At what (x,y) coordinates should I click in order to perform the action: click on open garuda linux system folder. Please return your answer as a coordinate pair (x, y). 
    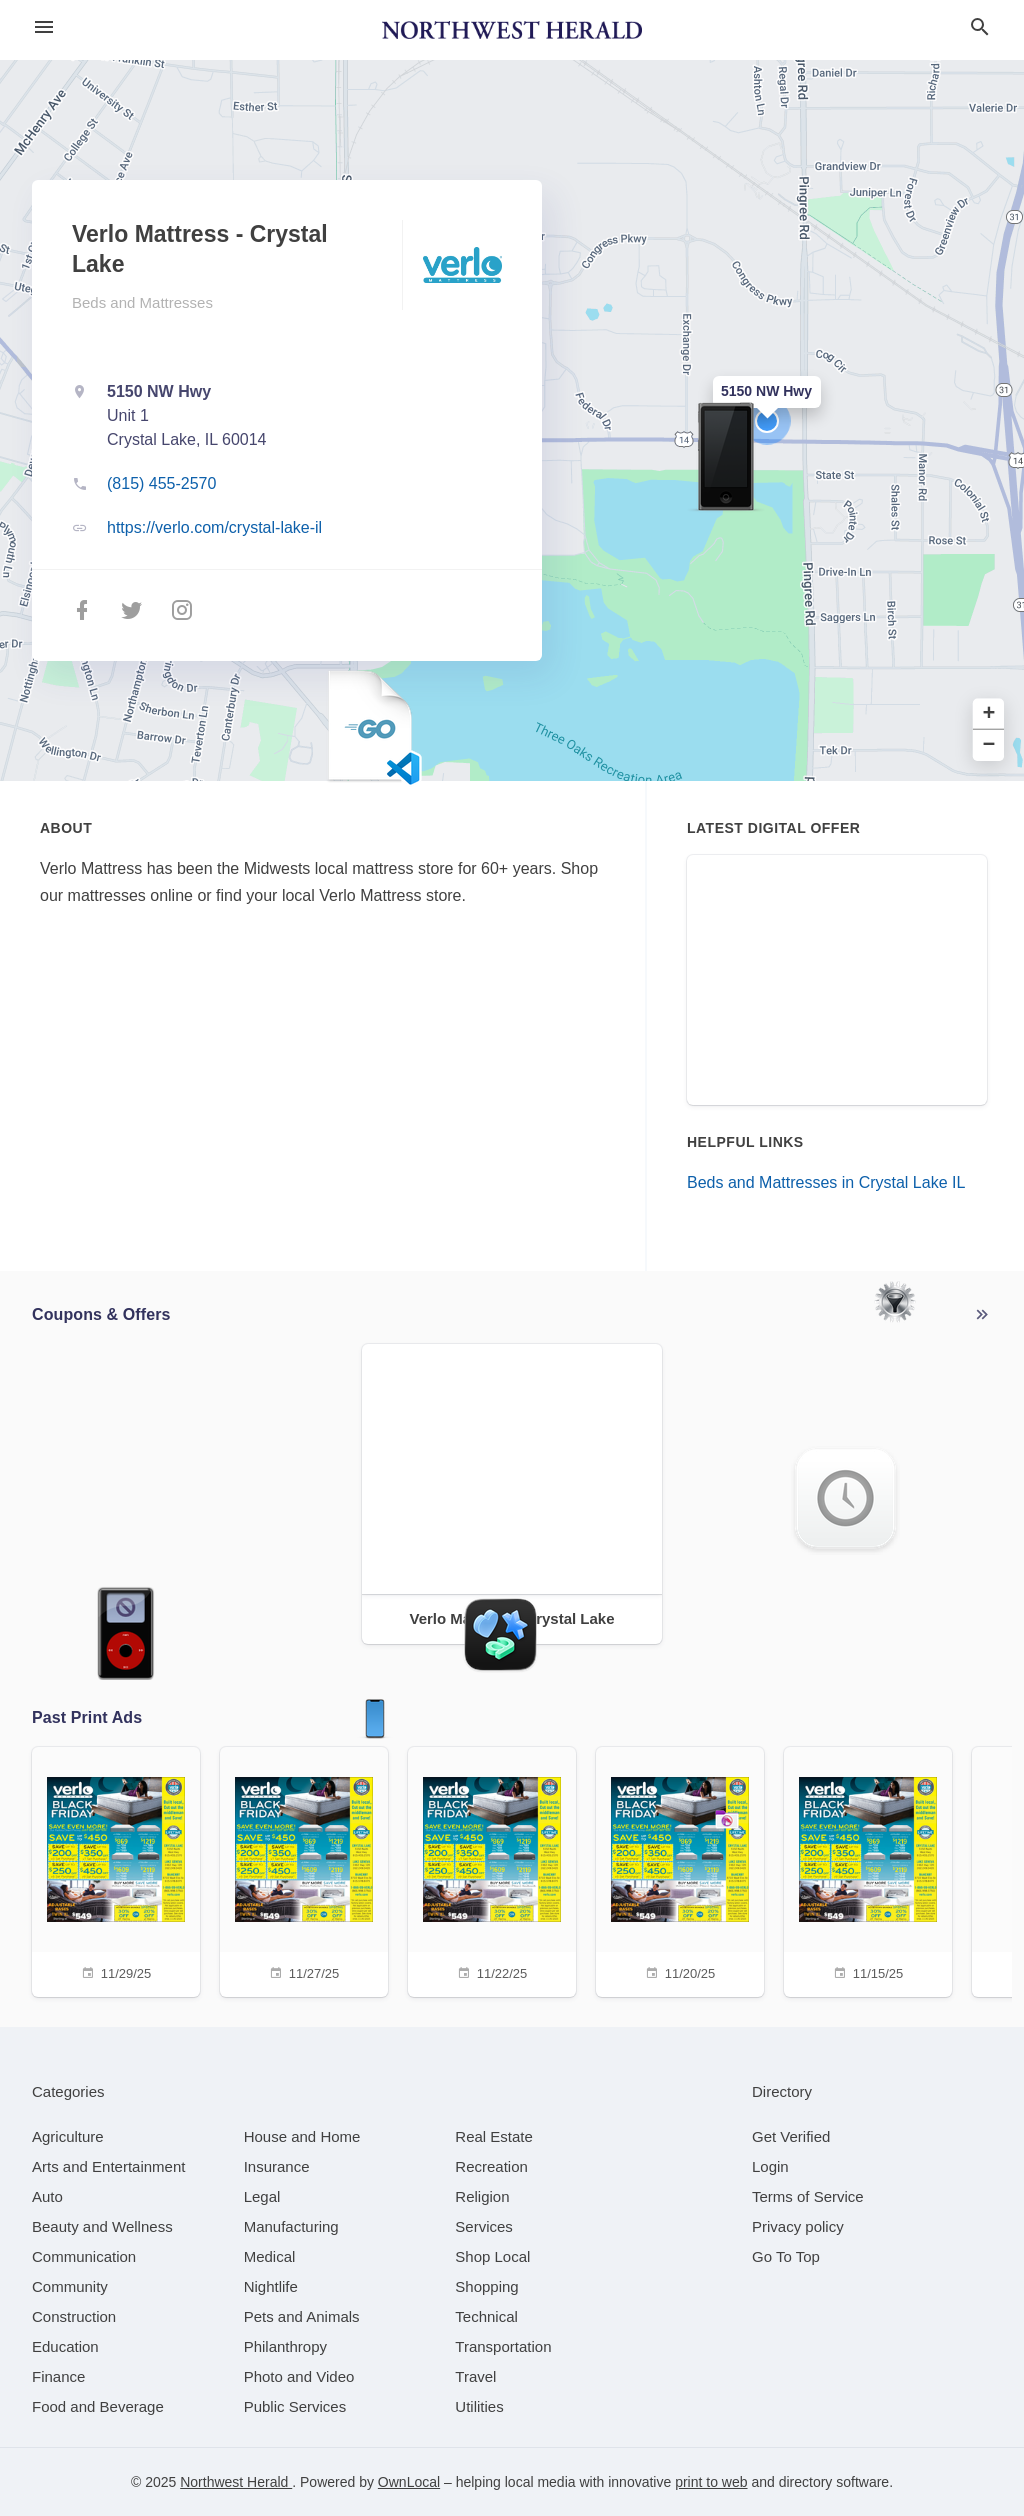
    Looking at the image, I should click on (727, 1820).